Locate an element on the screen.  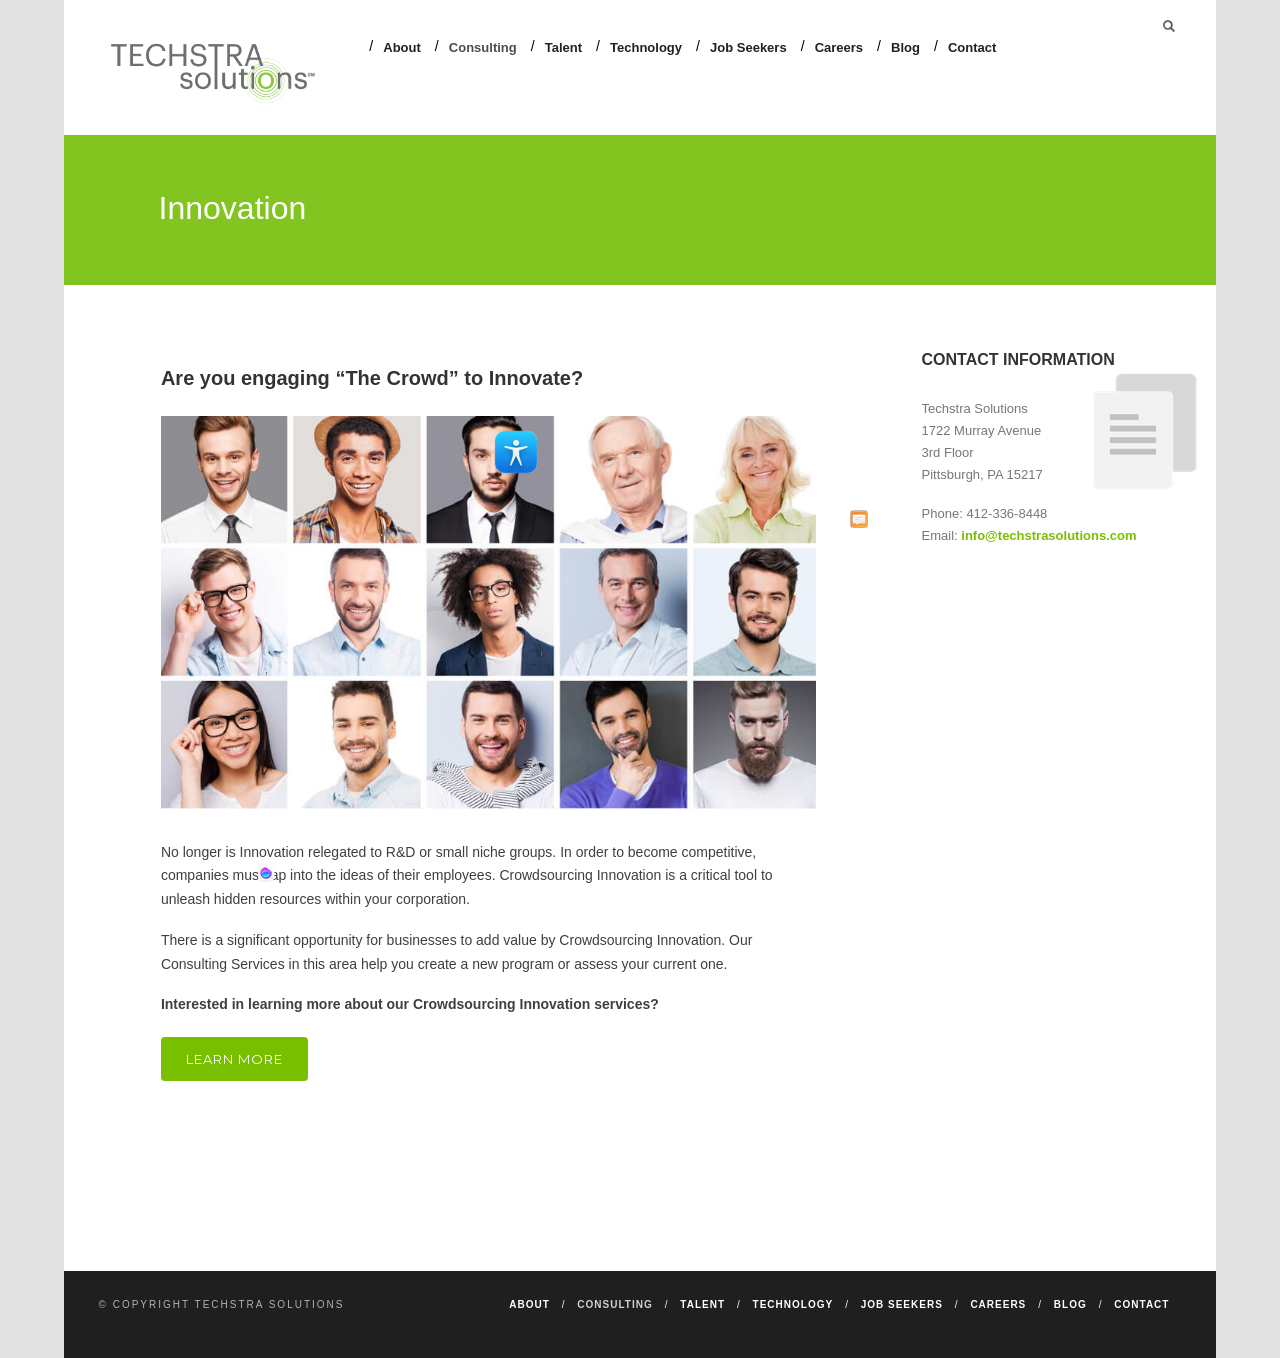
open fleet IDE application is located at coordinates (266, 873).